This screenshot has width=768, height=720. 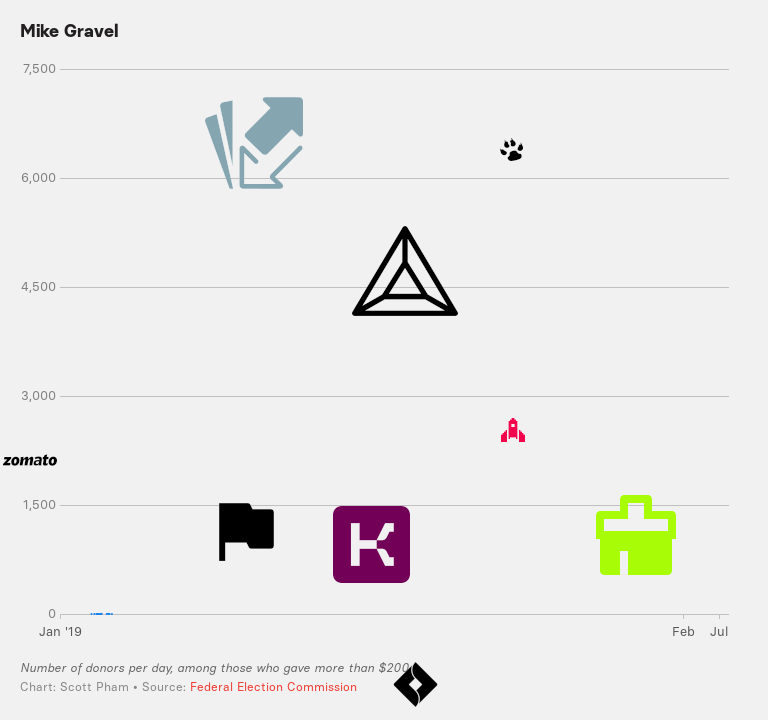 I want to click on visit cardmarket trading card marketplace, so click(x=254, y=143).